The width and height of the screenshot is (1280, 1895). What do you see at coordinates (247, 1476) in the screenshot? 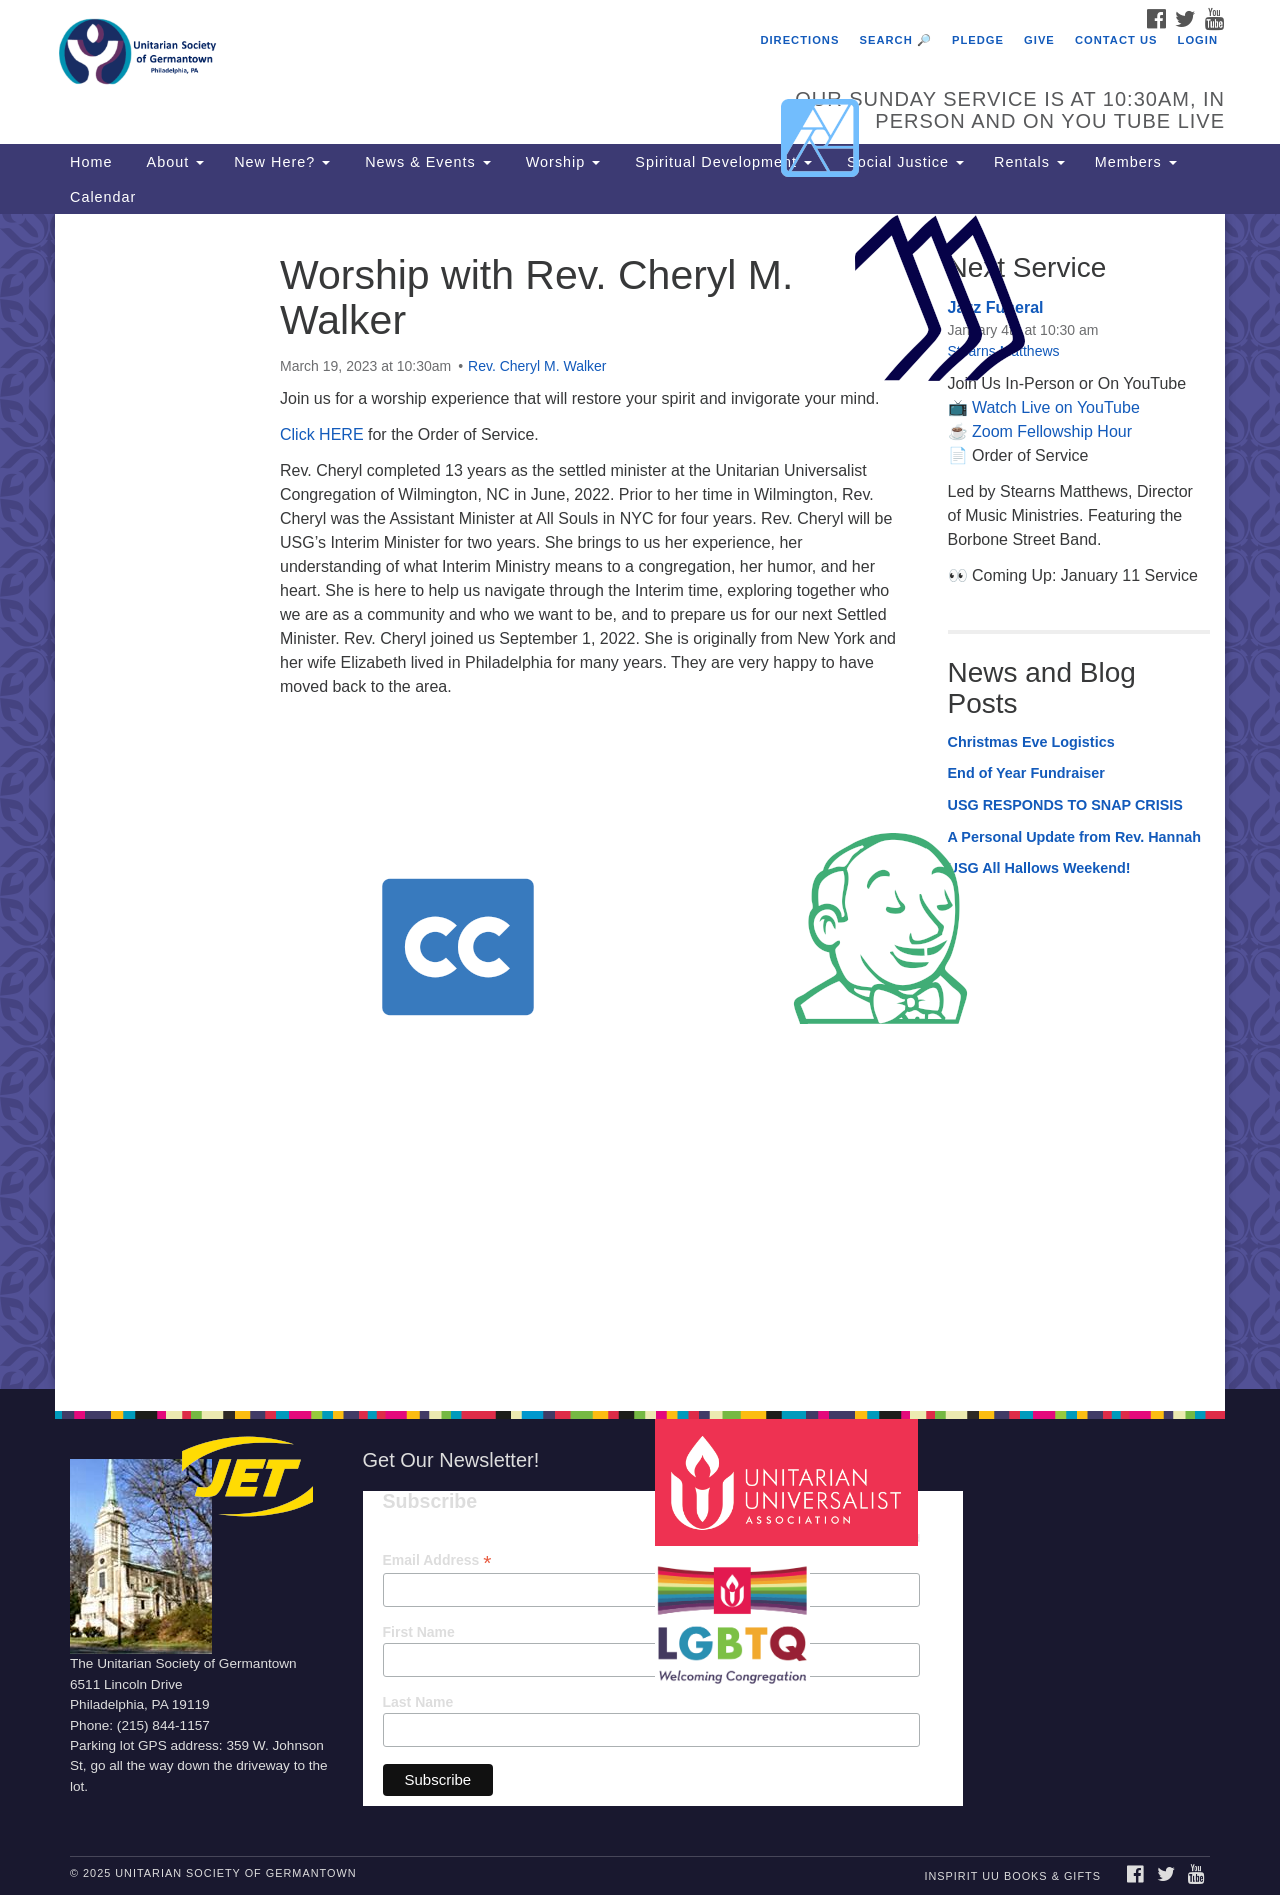
I see `jet.com logo` at bounding box center [247, 1476].